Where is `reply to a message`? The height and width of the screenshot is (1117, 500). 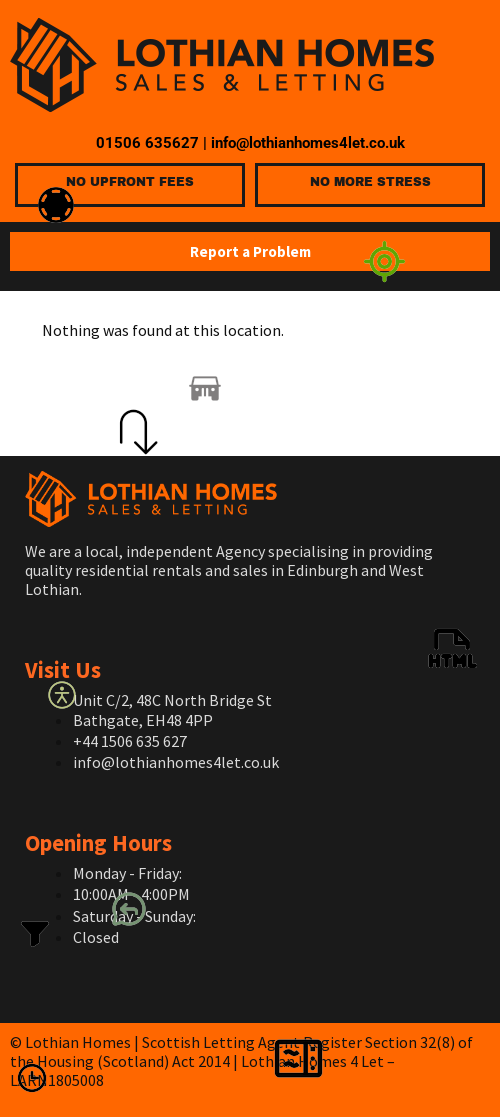
reply to a message is located at coordinates (129, 909).